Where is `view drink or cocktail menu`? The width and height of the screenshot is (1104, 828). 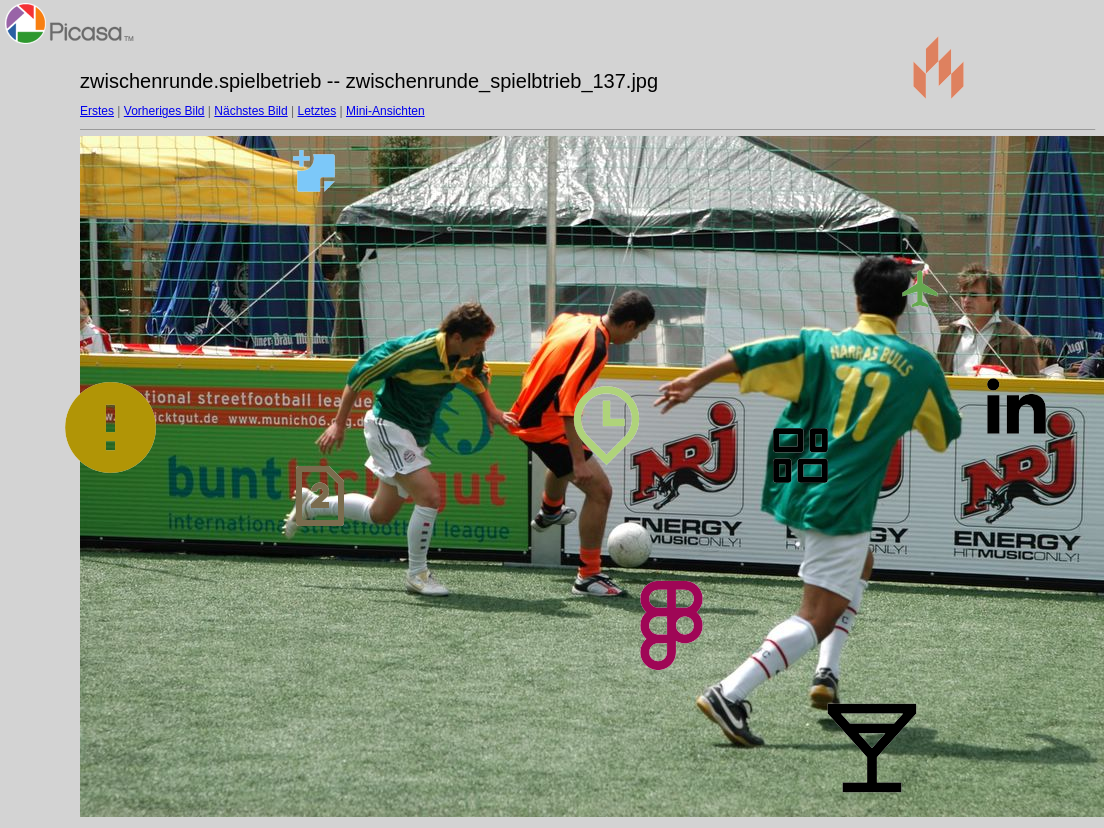 view drink or cocktail menu is located at coordinates (872, 748).